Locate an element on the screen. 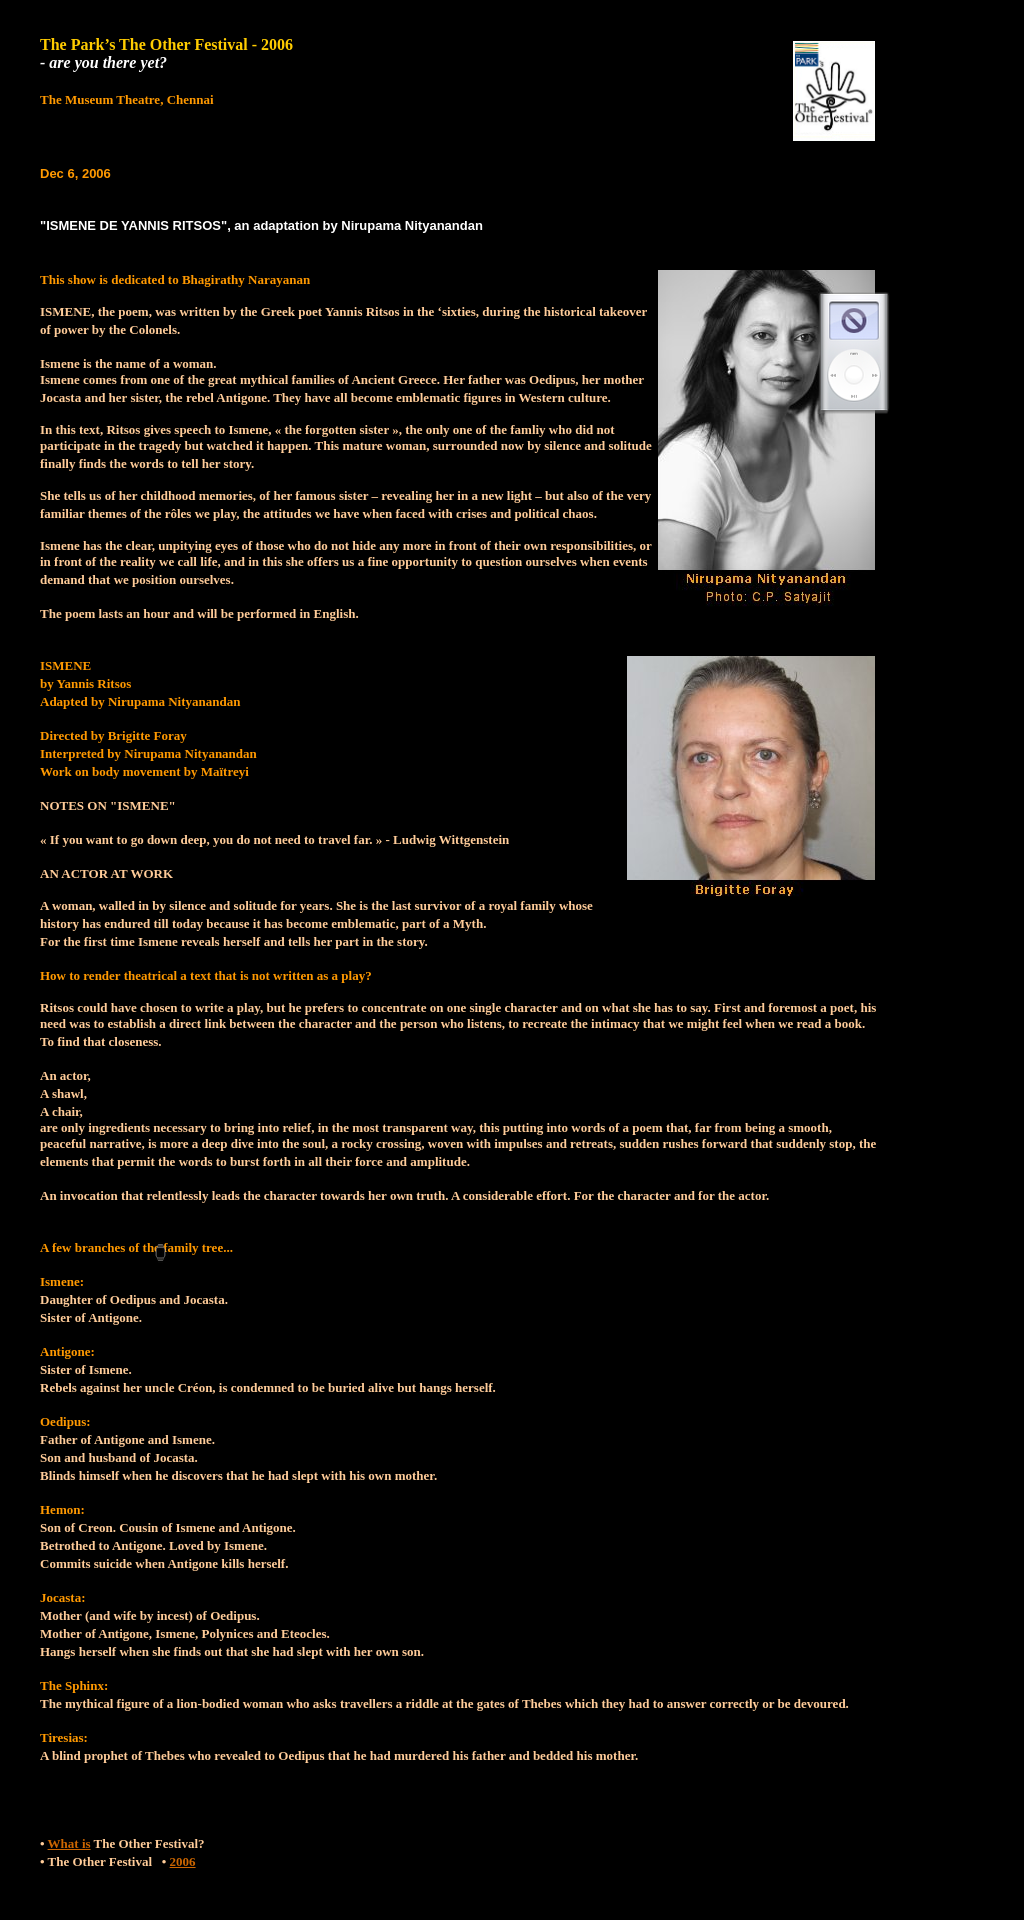 This screenshot has height=1920, width=1024. apple watch se 2 device icon is located at coordinates (160, 1252).